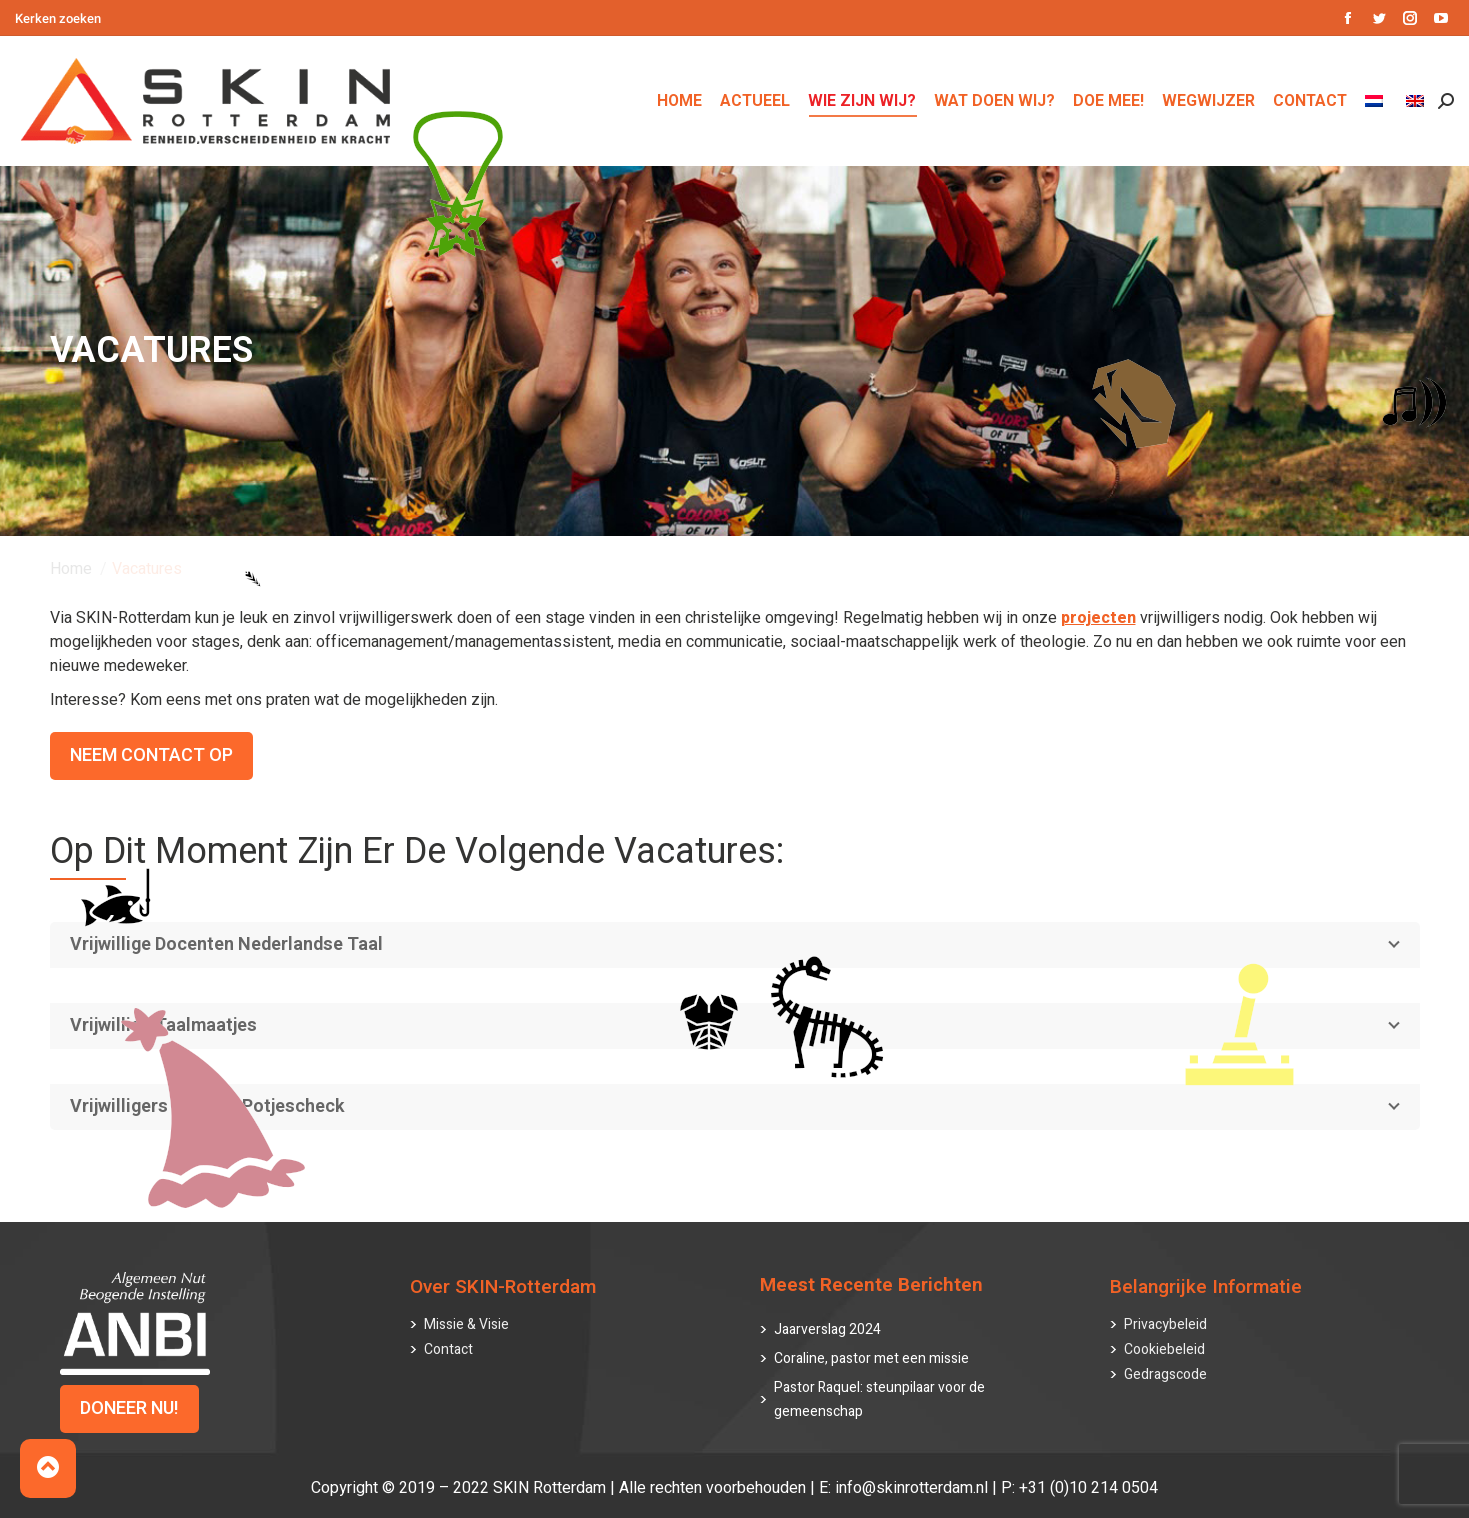 The width and height of the screenshot is (1469, 1518). I want to click on represents a rock or stone resource in a game, so click(1133, 403).